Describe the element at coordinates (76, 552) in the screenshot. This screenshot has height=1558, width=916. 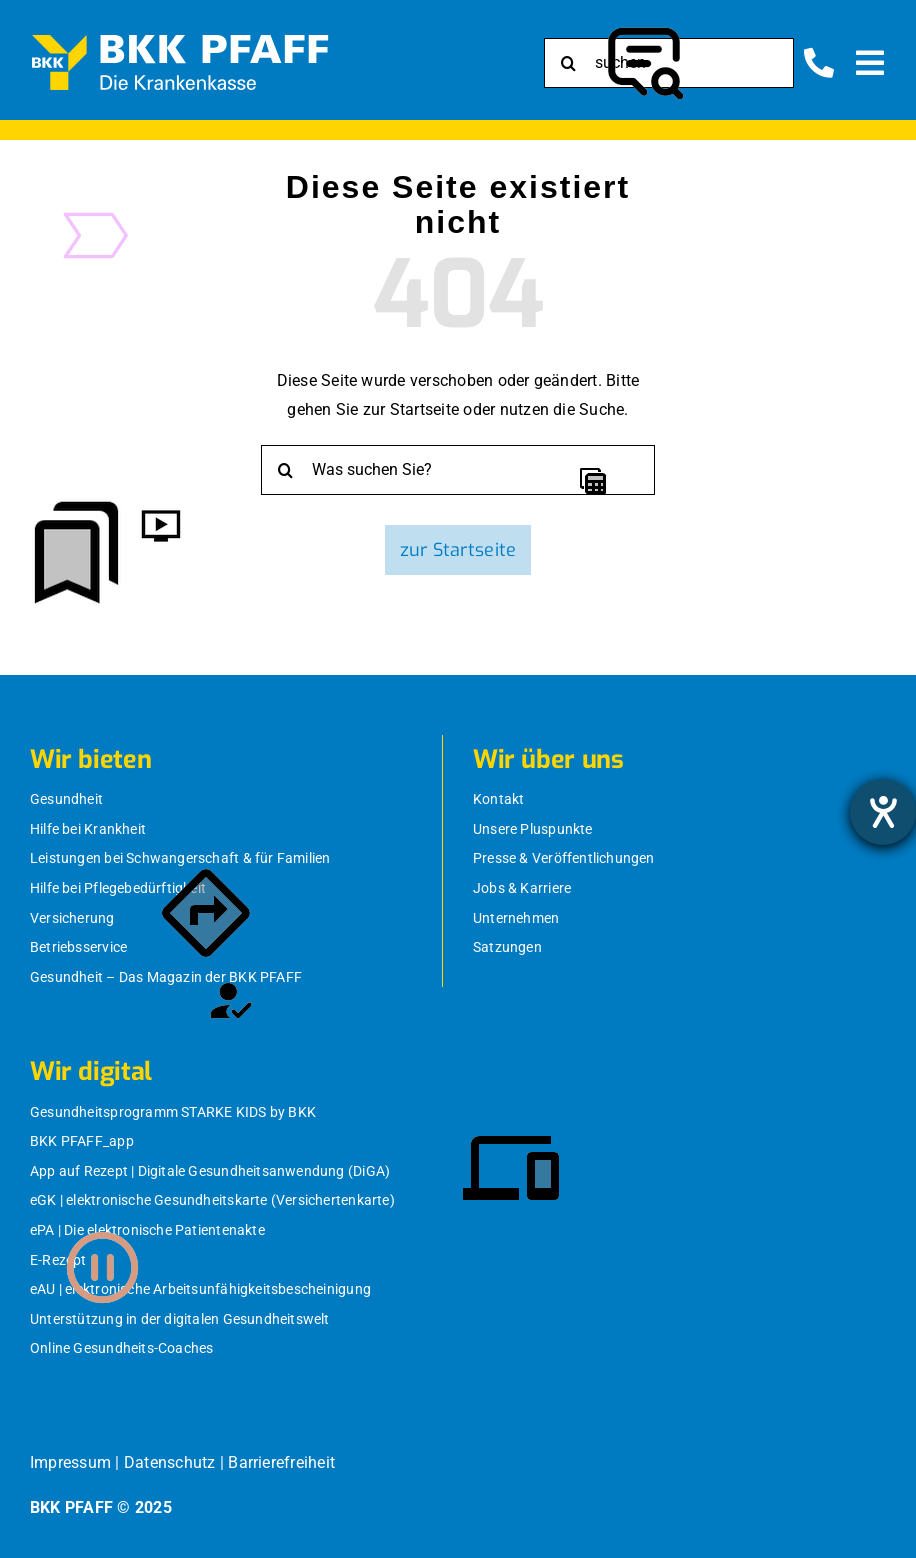
I see `view your saved bookmarks` at that location.